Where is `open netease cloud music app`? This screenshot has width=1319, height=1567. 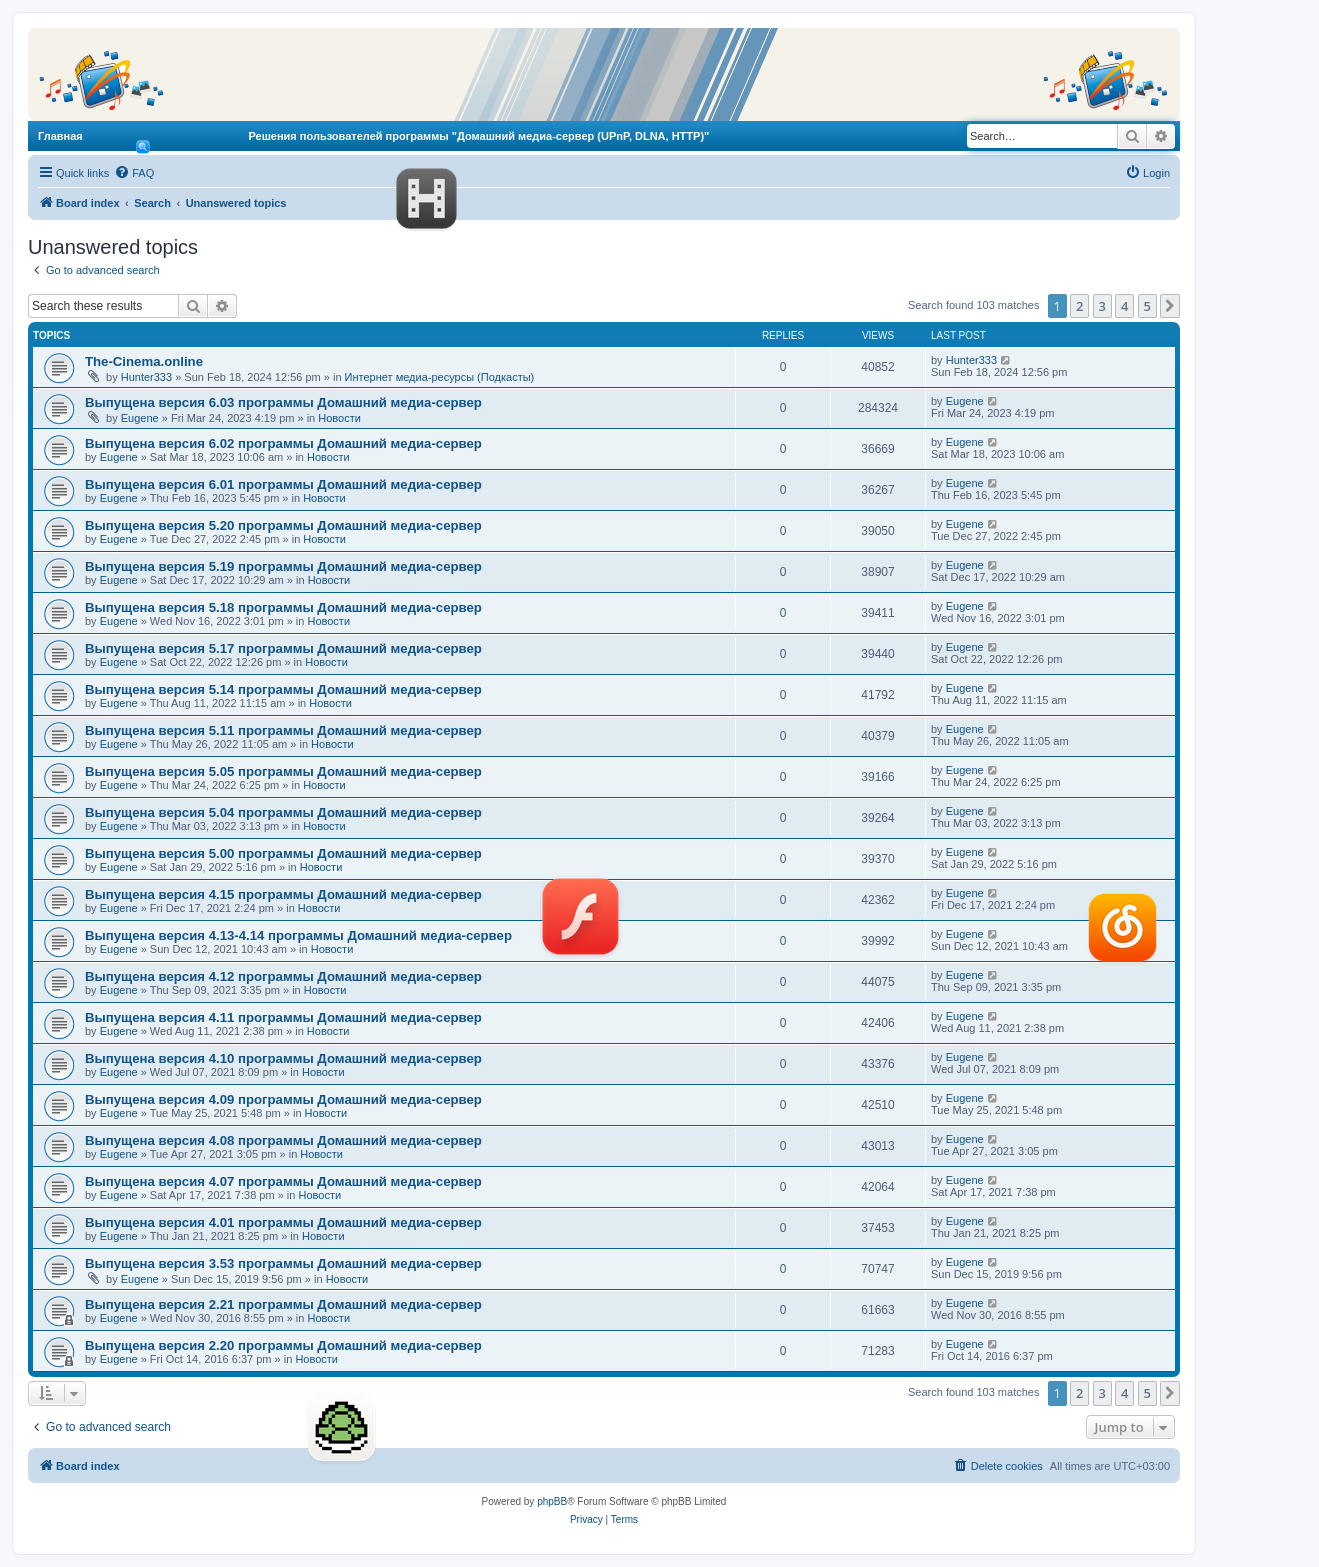 open netease cloud music app is located at coordinates (1122, 927).